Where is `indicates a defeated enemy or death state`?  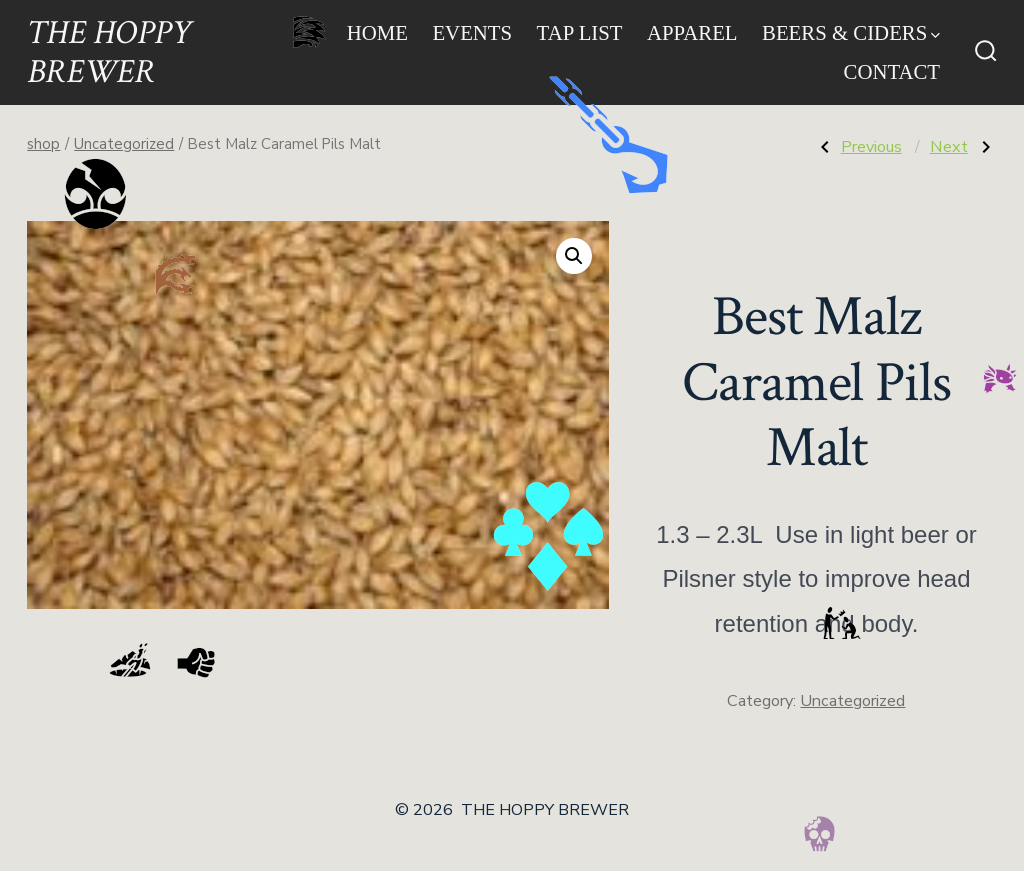 indicates a defeated enemy or death state is located at coordinates (819, 834).